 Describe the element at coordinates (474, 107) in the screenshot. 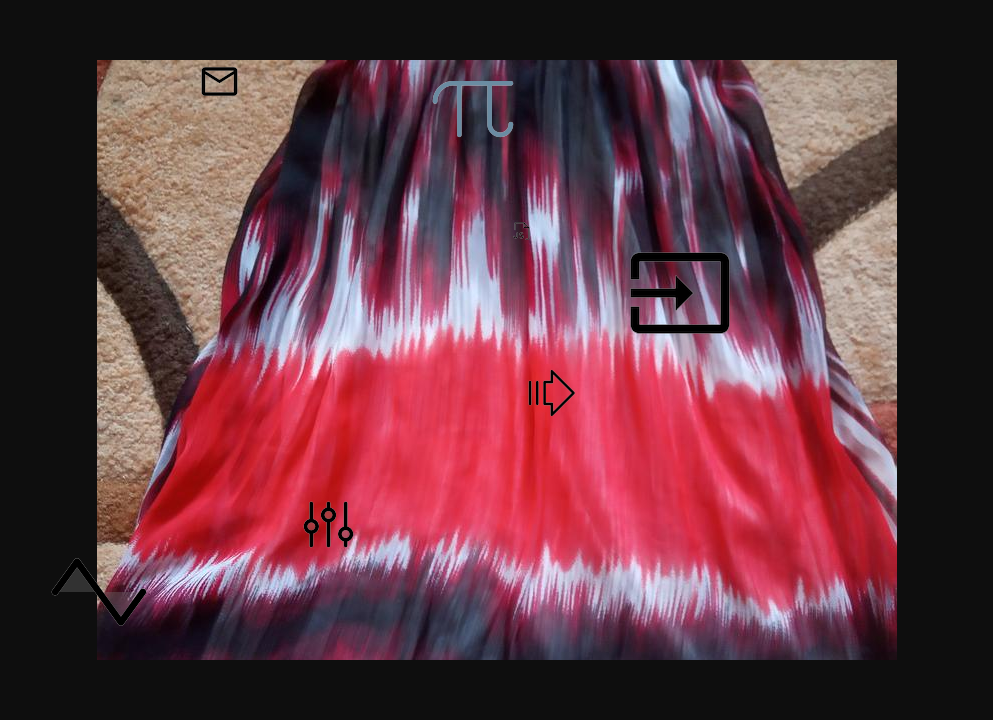

I see `access mathematical or scientific calculator functions` at that location.